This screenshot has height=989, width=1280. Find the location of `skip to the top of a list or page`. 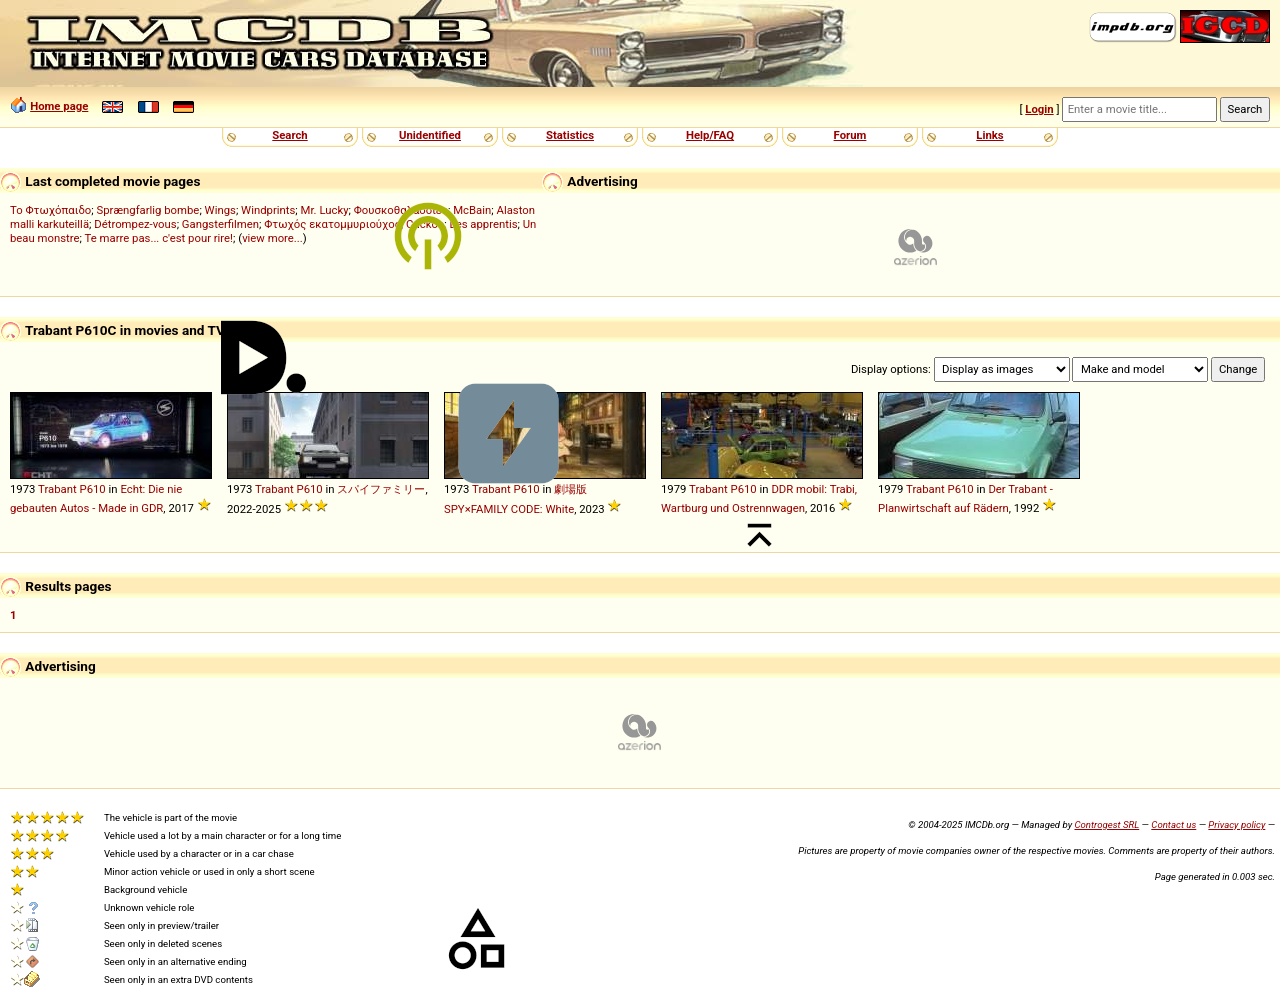

skip to the top of a list or page is located at coordinates (759, 533).